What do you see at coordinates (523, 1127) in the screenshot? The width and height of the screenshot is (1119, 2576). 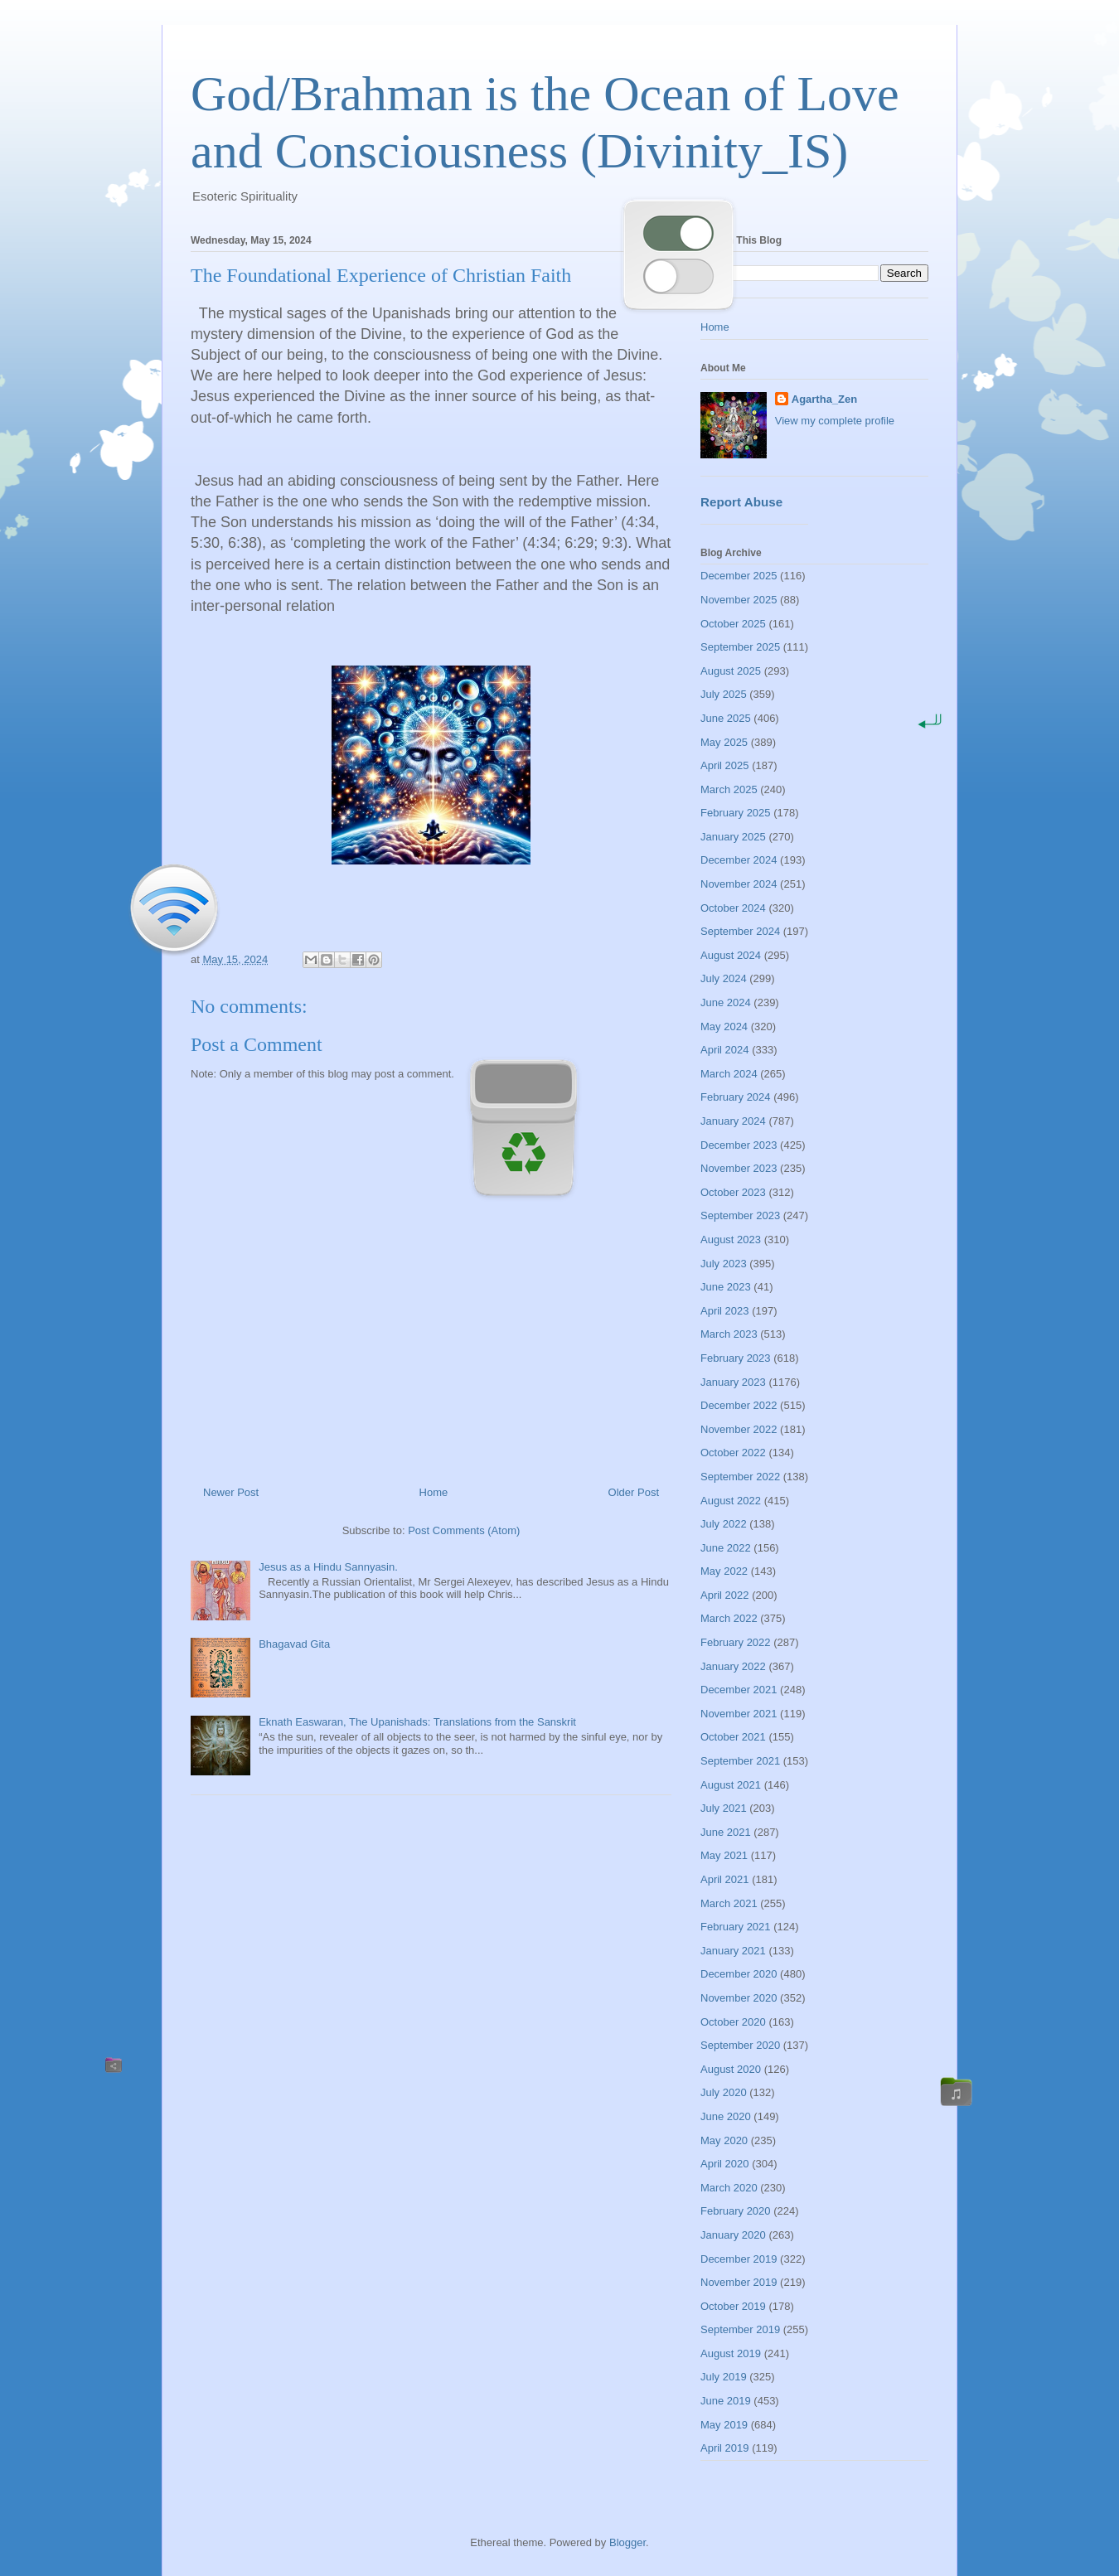 I see `open the trash or recycle bin` at bounding box center [523, 1127].